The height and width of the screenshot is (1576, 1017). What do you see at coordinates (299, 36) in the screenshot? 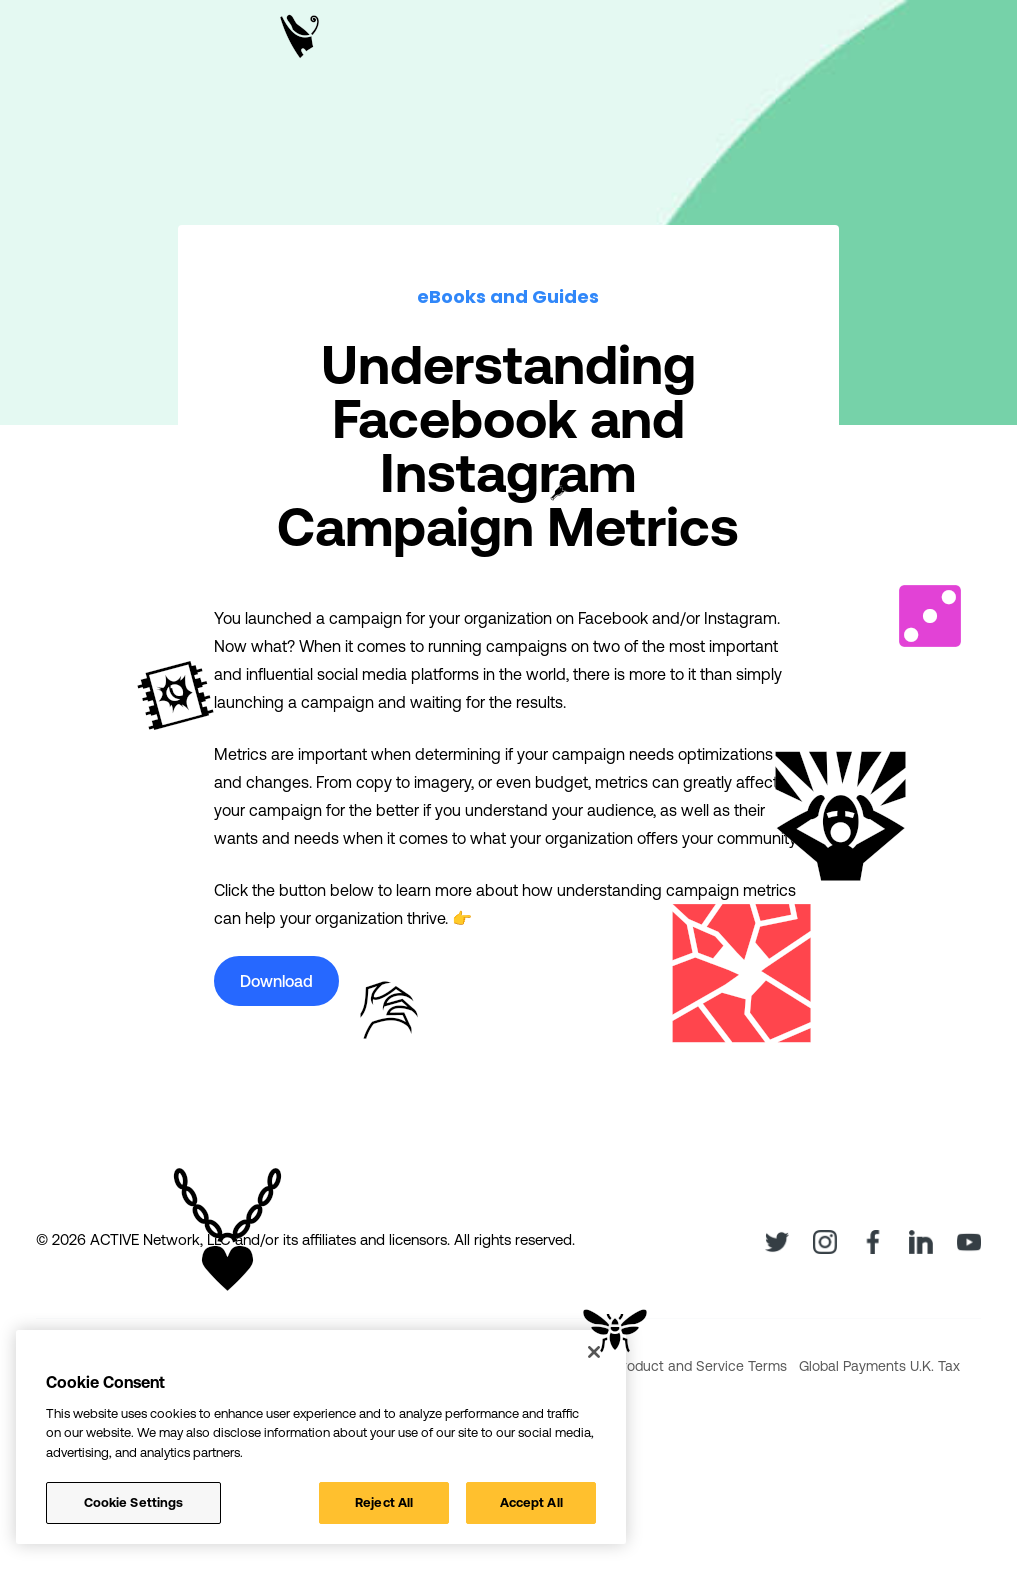
I see `ancient Egyptian pschent double crown icon` at bounding box center [299, 36].